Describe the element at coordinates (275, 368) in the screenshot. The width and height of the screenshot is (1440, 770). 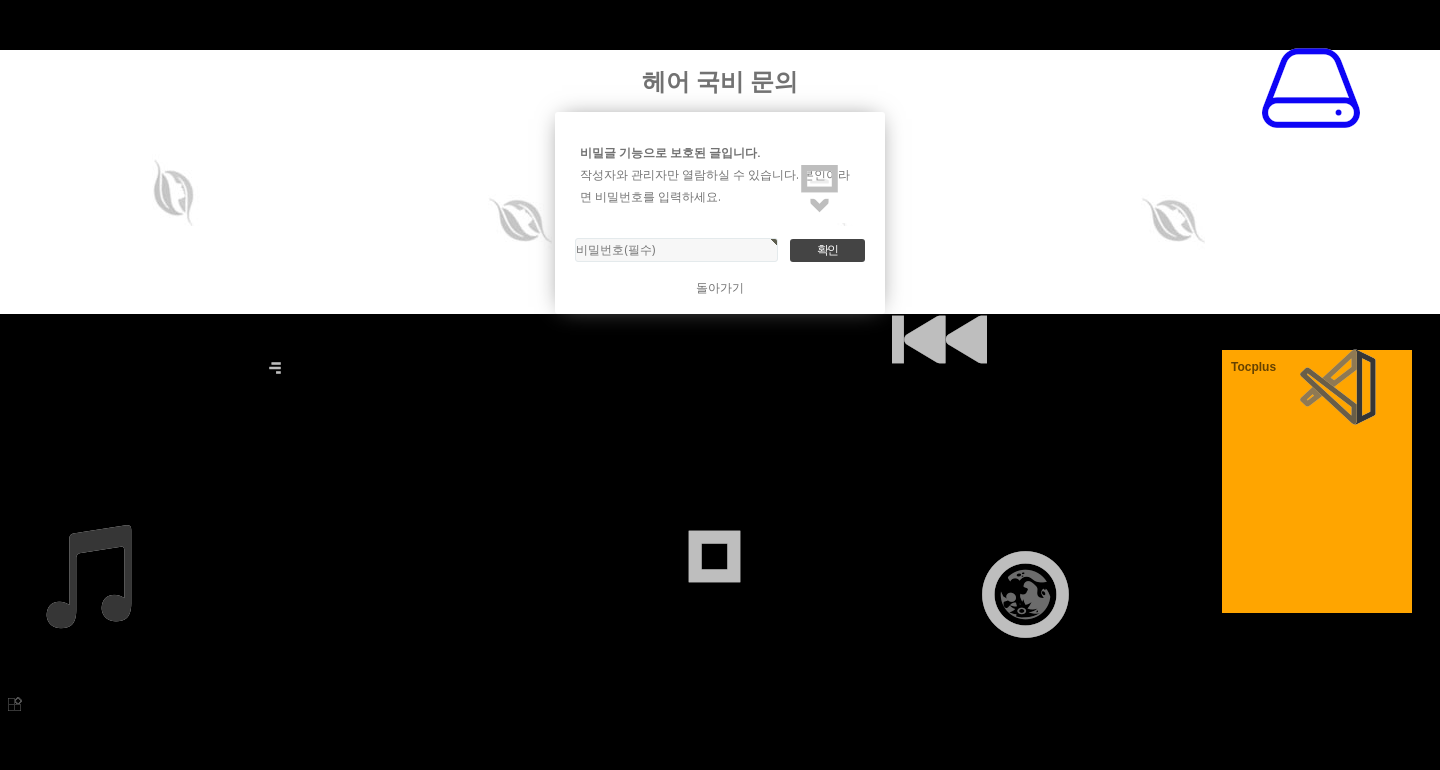
I see `align text to the right margin` at that location.